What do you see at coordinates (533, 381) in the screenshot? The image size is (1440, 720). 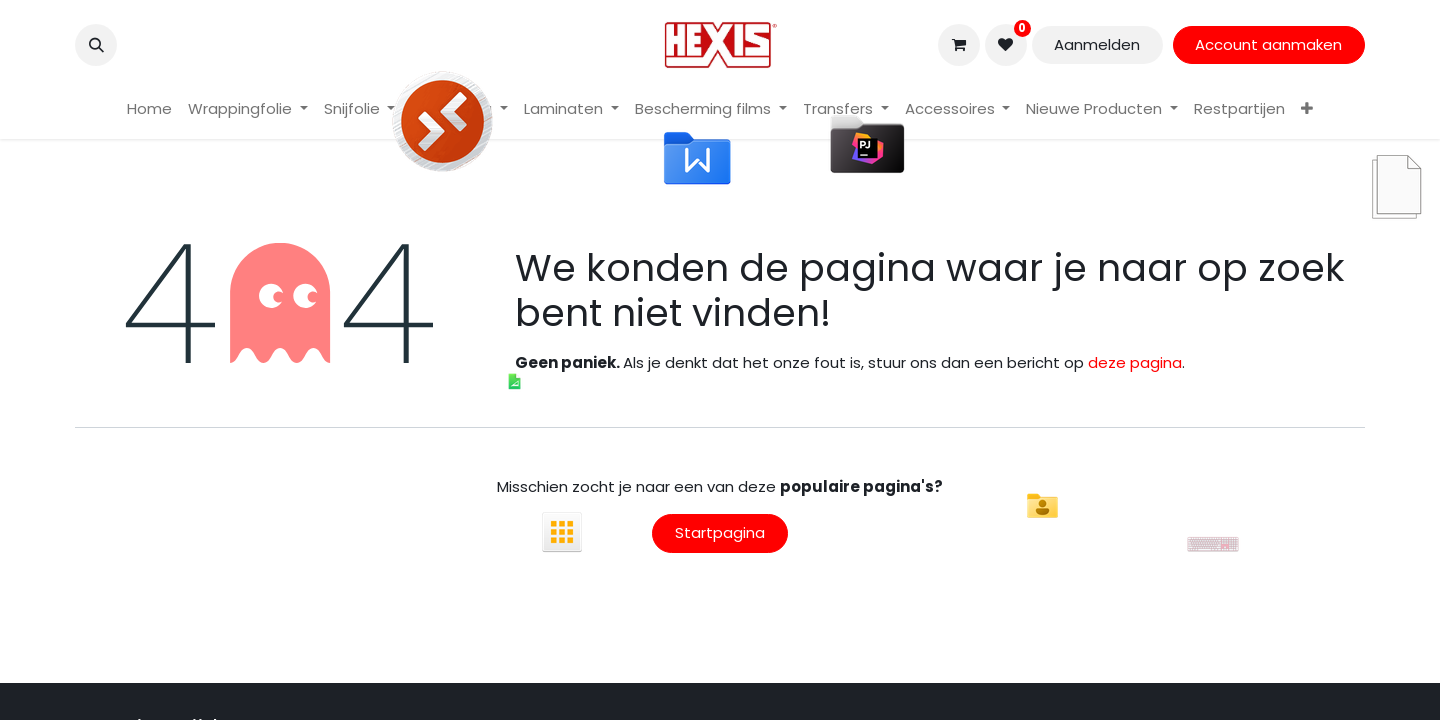 I see `open a UI designer or interface builder file` at bounding box center [533, 381].